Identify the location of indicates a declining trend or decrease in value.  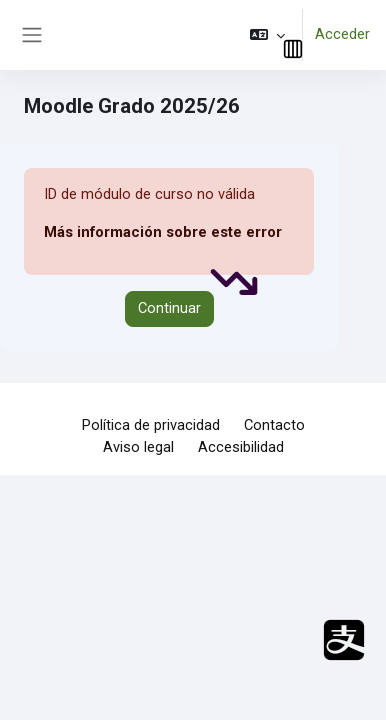
(234, 282).